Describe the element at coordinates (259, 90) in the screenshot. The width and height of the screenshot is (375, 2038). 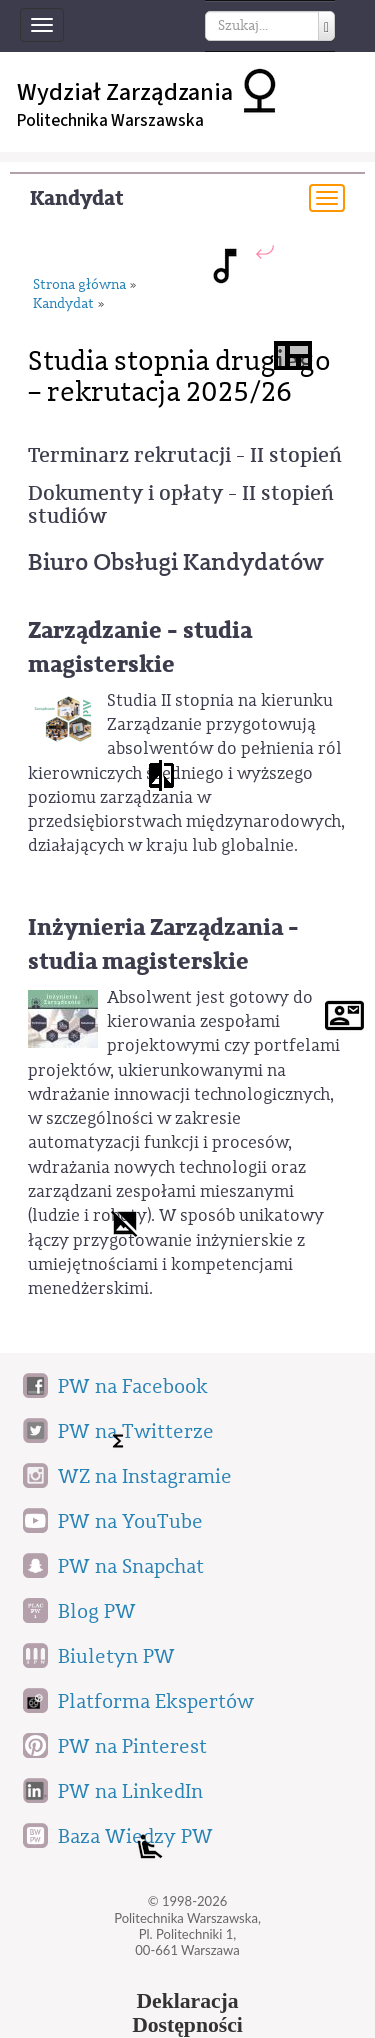
I see `view nature or outdoor-related content` at that location.